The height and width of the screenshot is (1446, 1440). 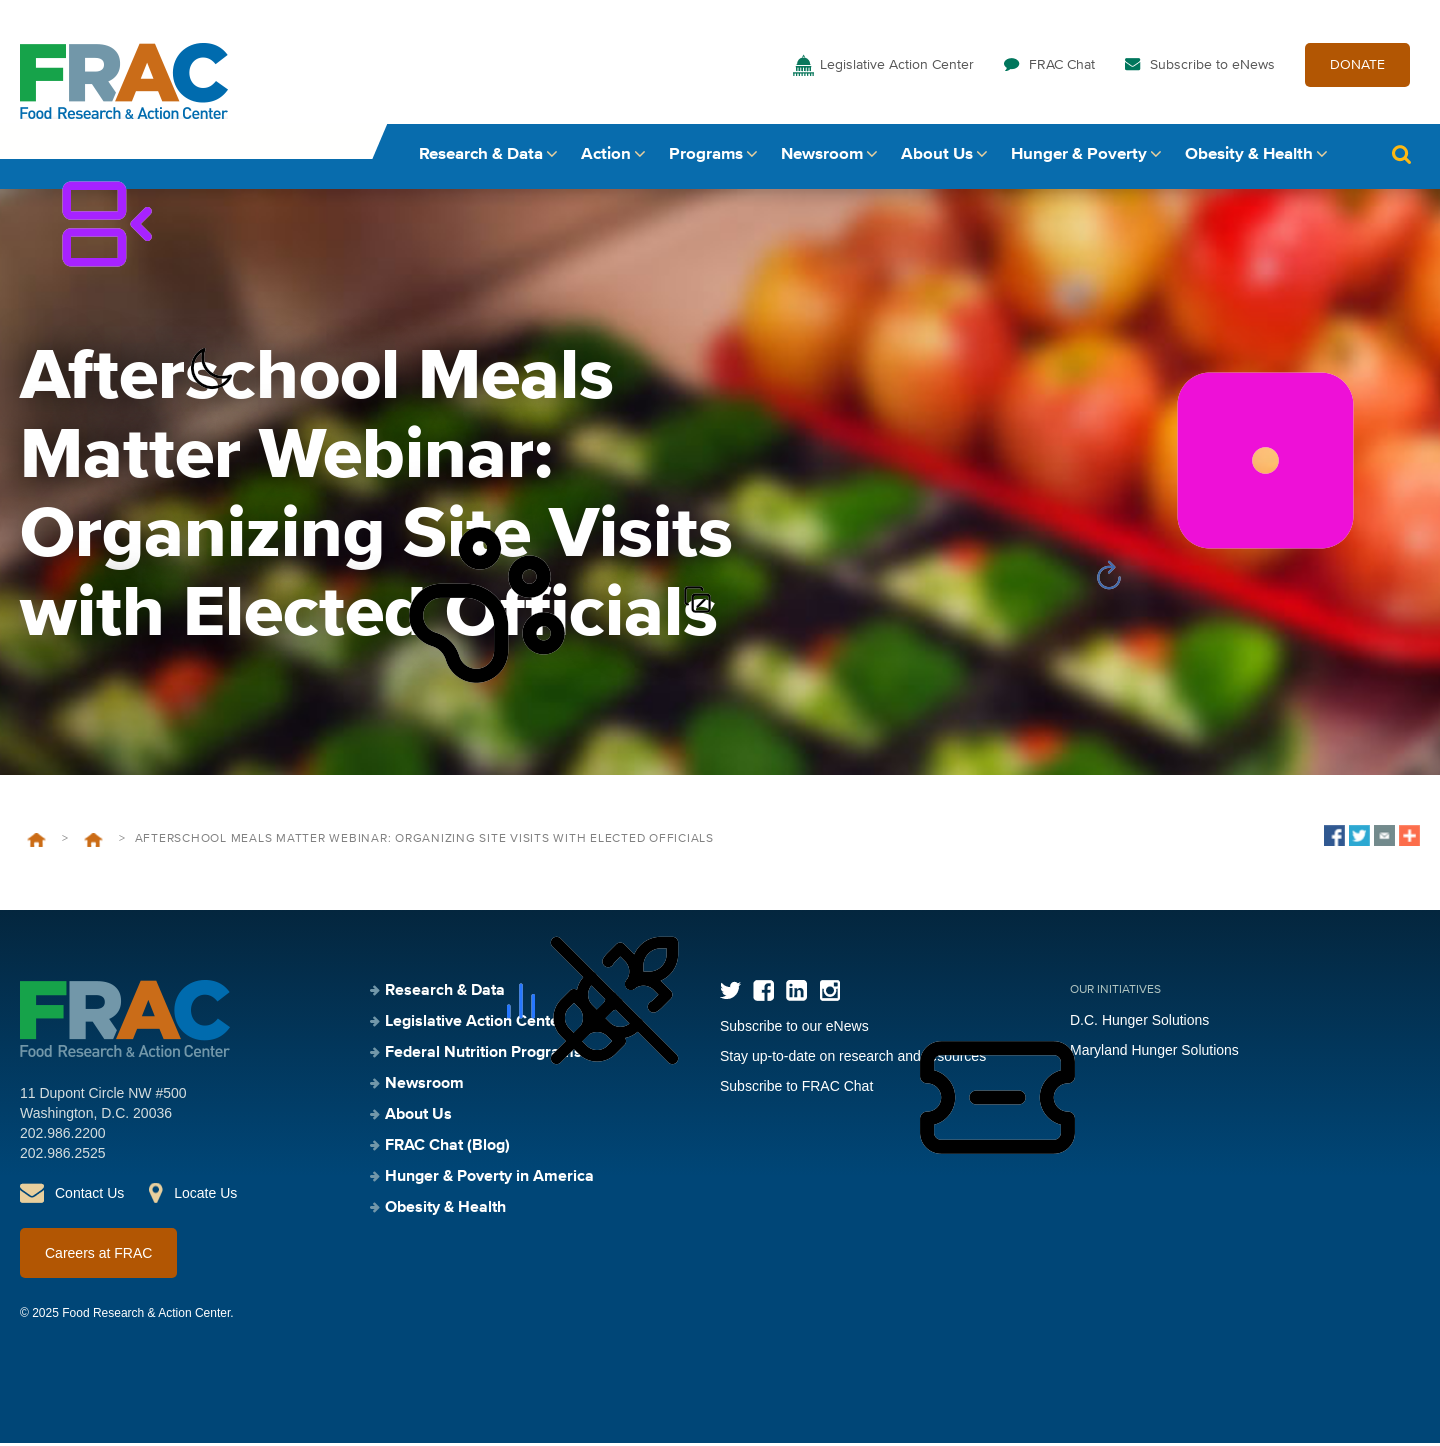 I want to click on copy action is disabled or unavailable, so click(x=697, y=599).